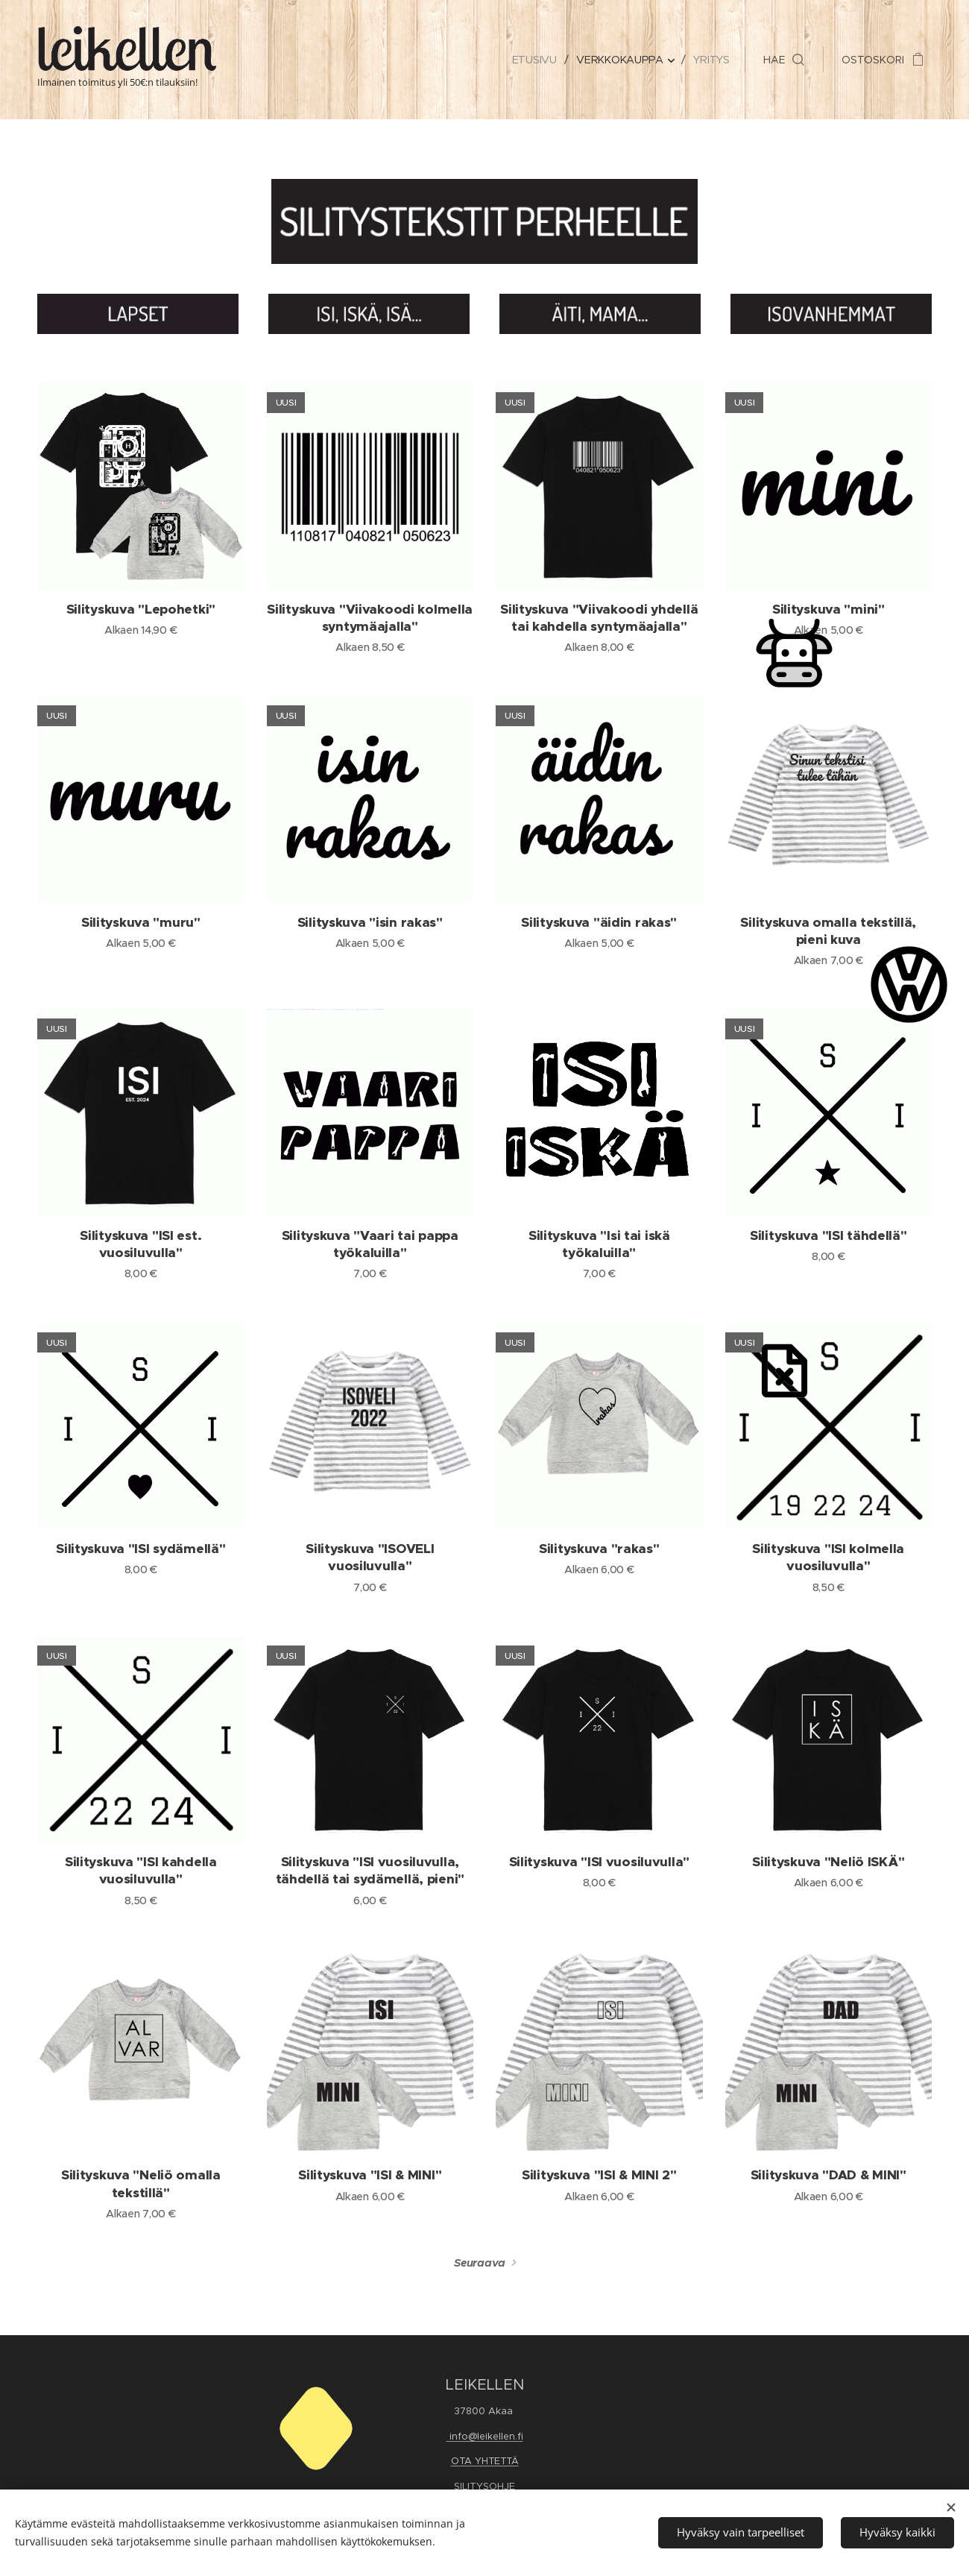 The image size is (969, 2576). Describe the element at coordinates (784, 1370) in the screenshot. I see `delete or remove a file` at that location.